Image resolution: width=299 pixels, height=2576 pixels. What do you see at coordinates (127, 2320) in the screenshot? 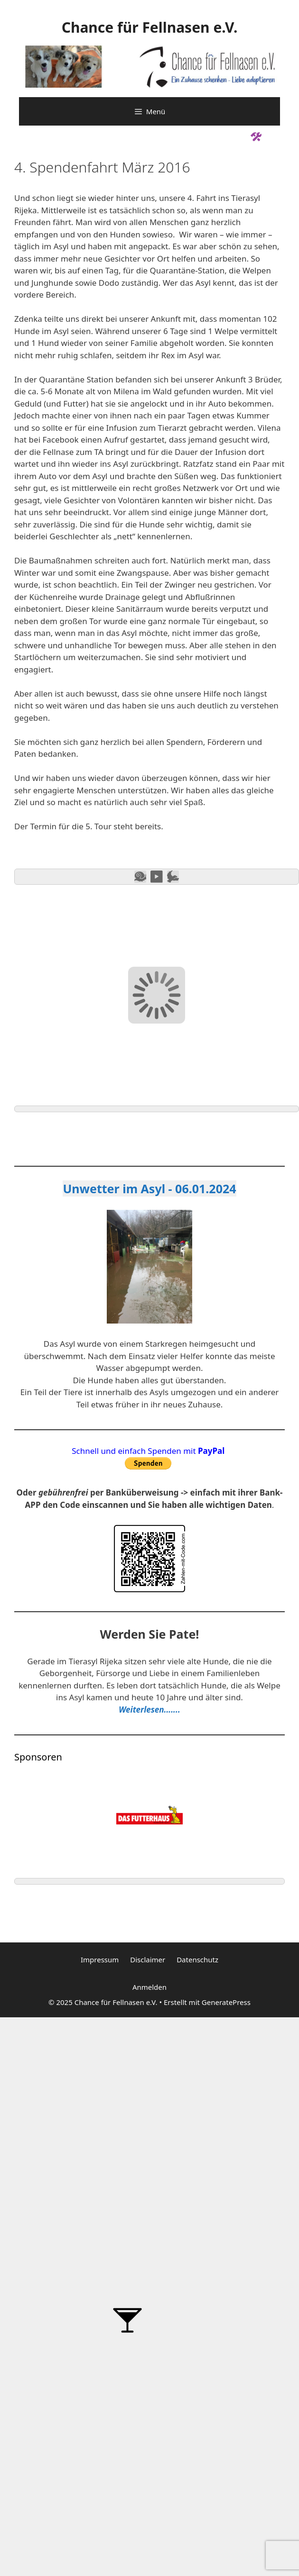
I see `access bar or cocktail menu` at bounding box center [127, 2320].